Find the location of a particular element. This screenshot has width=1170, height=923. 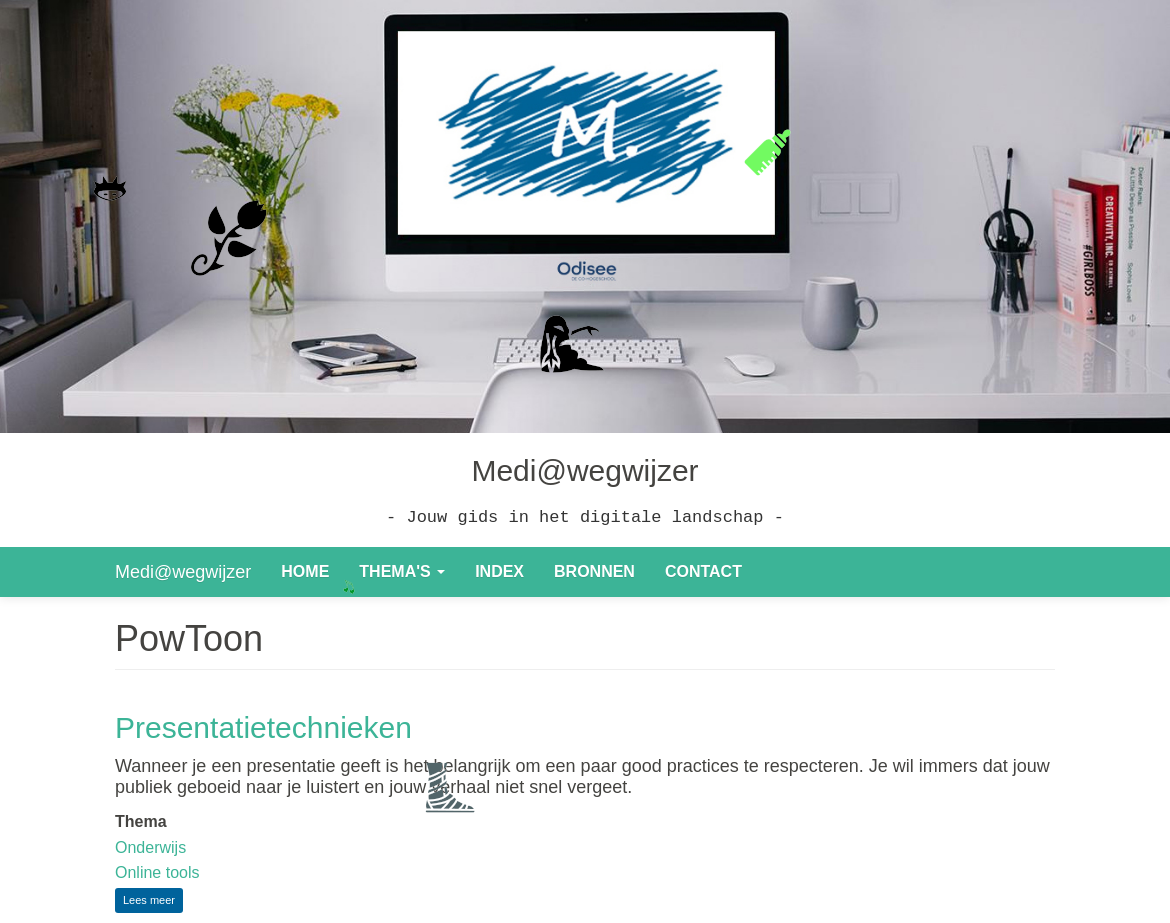

track baby feeding schedule is located at coordinates (767, 152).